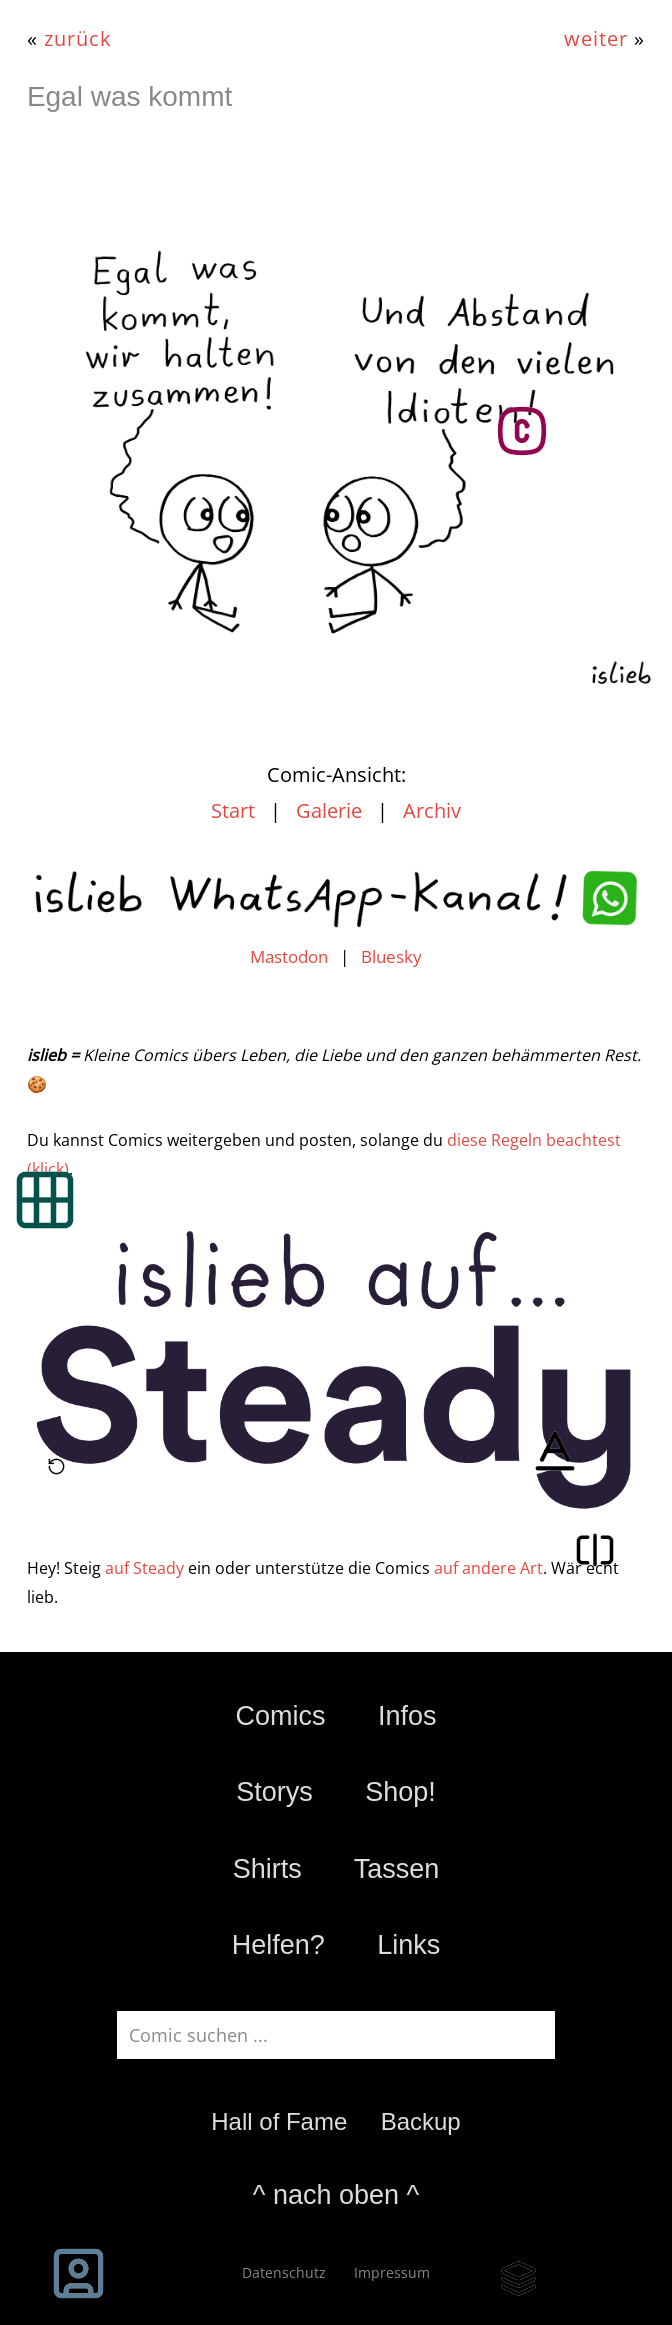  Describe the element at coordinates (45, 1200) in the screenshot. I see `switch to grid view layout` at that location.